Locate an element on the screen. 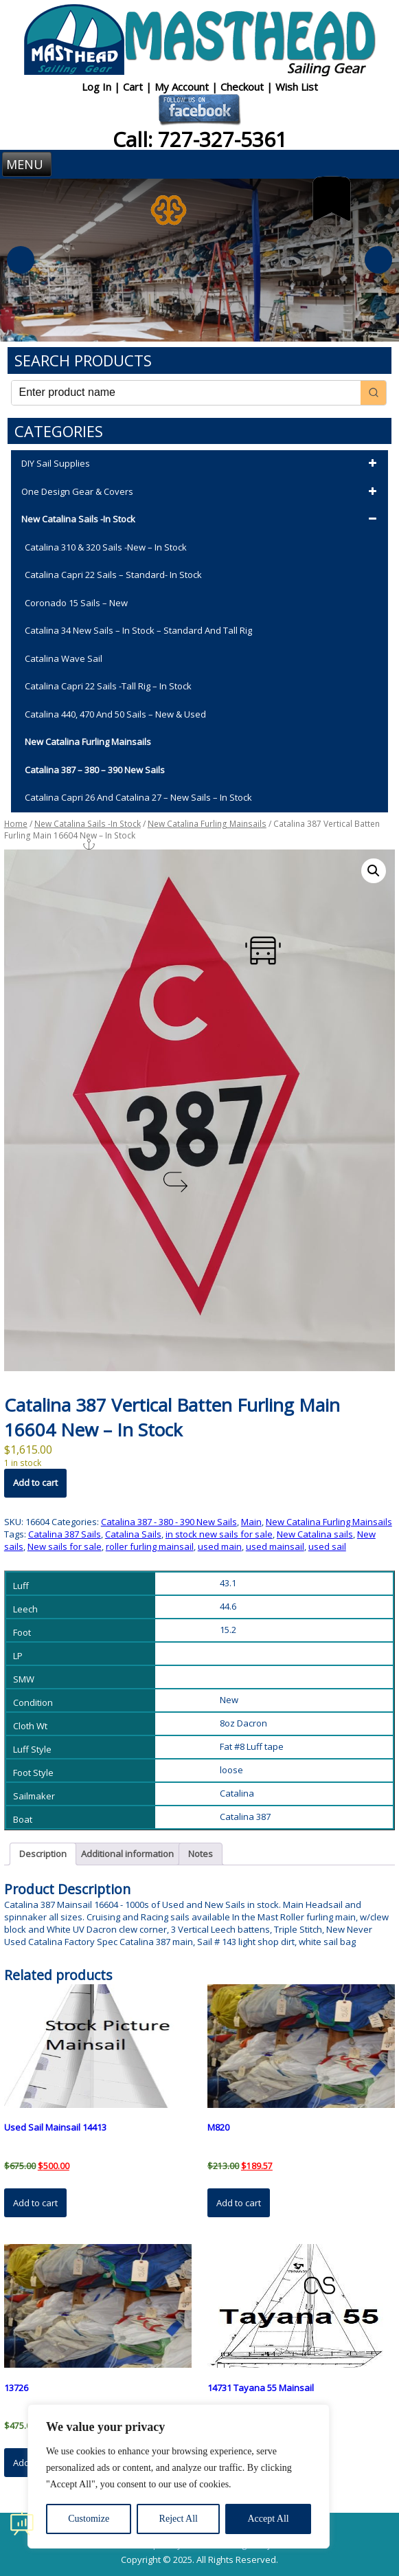  redo or repeat last action is located at coordinates (175, 1181).